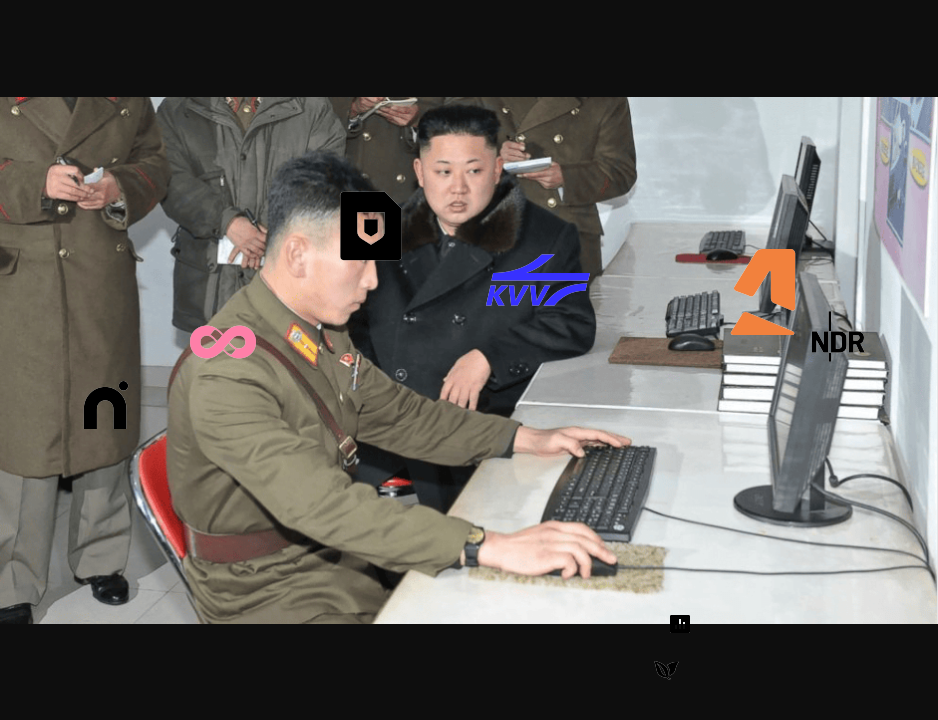 The height and width of the screenshot is (720, 938). What do you see at coordinates (106, 405) in the screenshot?
I see `namebase brand logo` at bounding box center [106, 405].